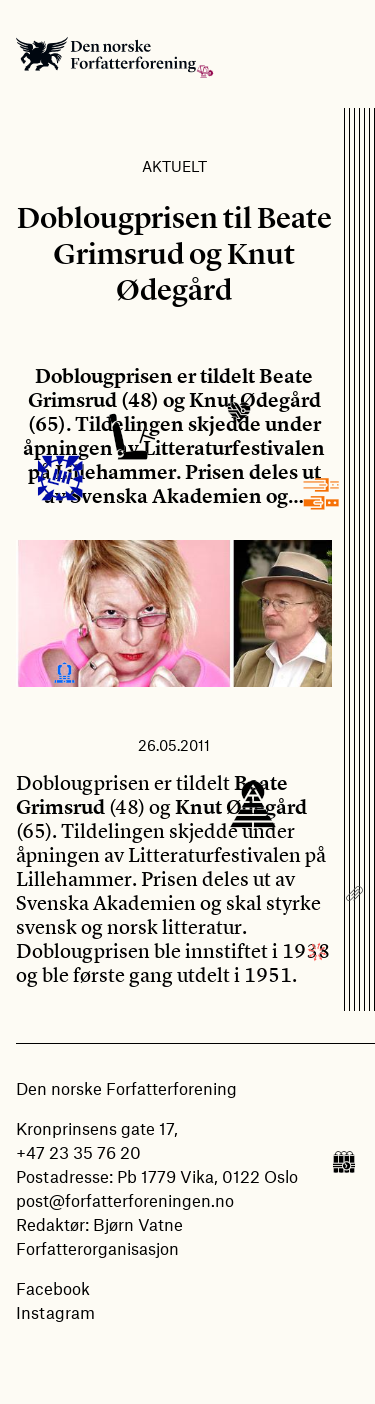 The height and width of the screenshot is (1404, 375). I want to click on adjust vehicle seat position, so click(132, 437).